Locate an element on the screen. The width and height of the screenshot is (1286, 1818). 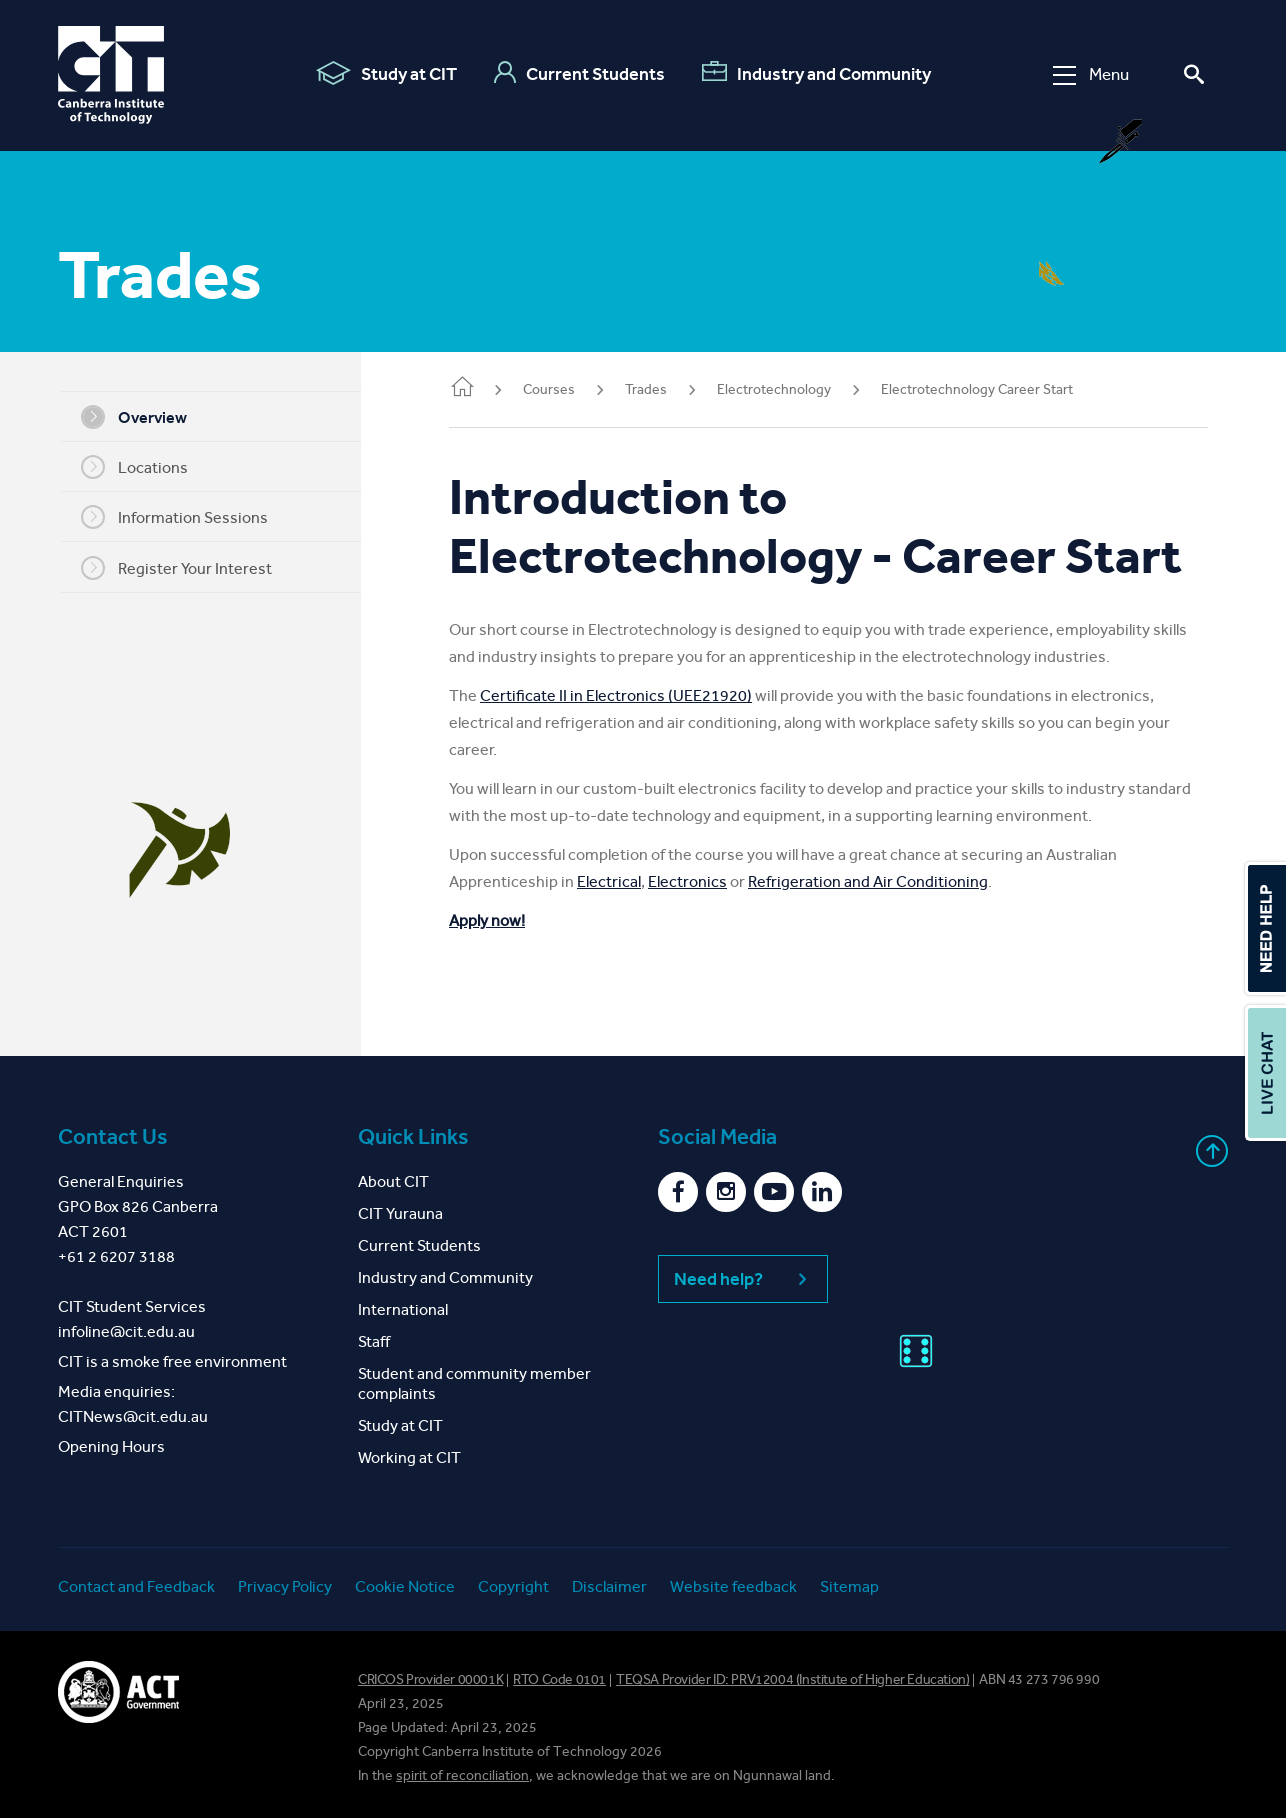
indicates a damaged or worn weapon in inventory is located at coordinates (179, 853).